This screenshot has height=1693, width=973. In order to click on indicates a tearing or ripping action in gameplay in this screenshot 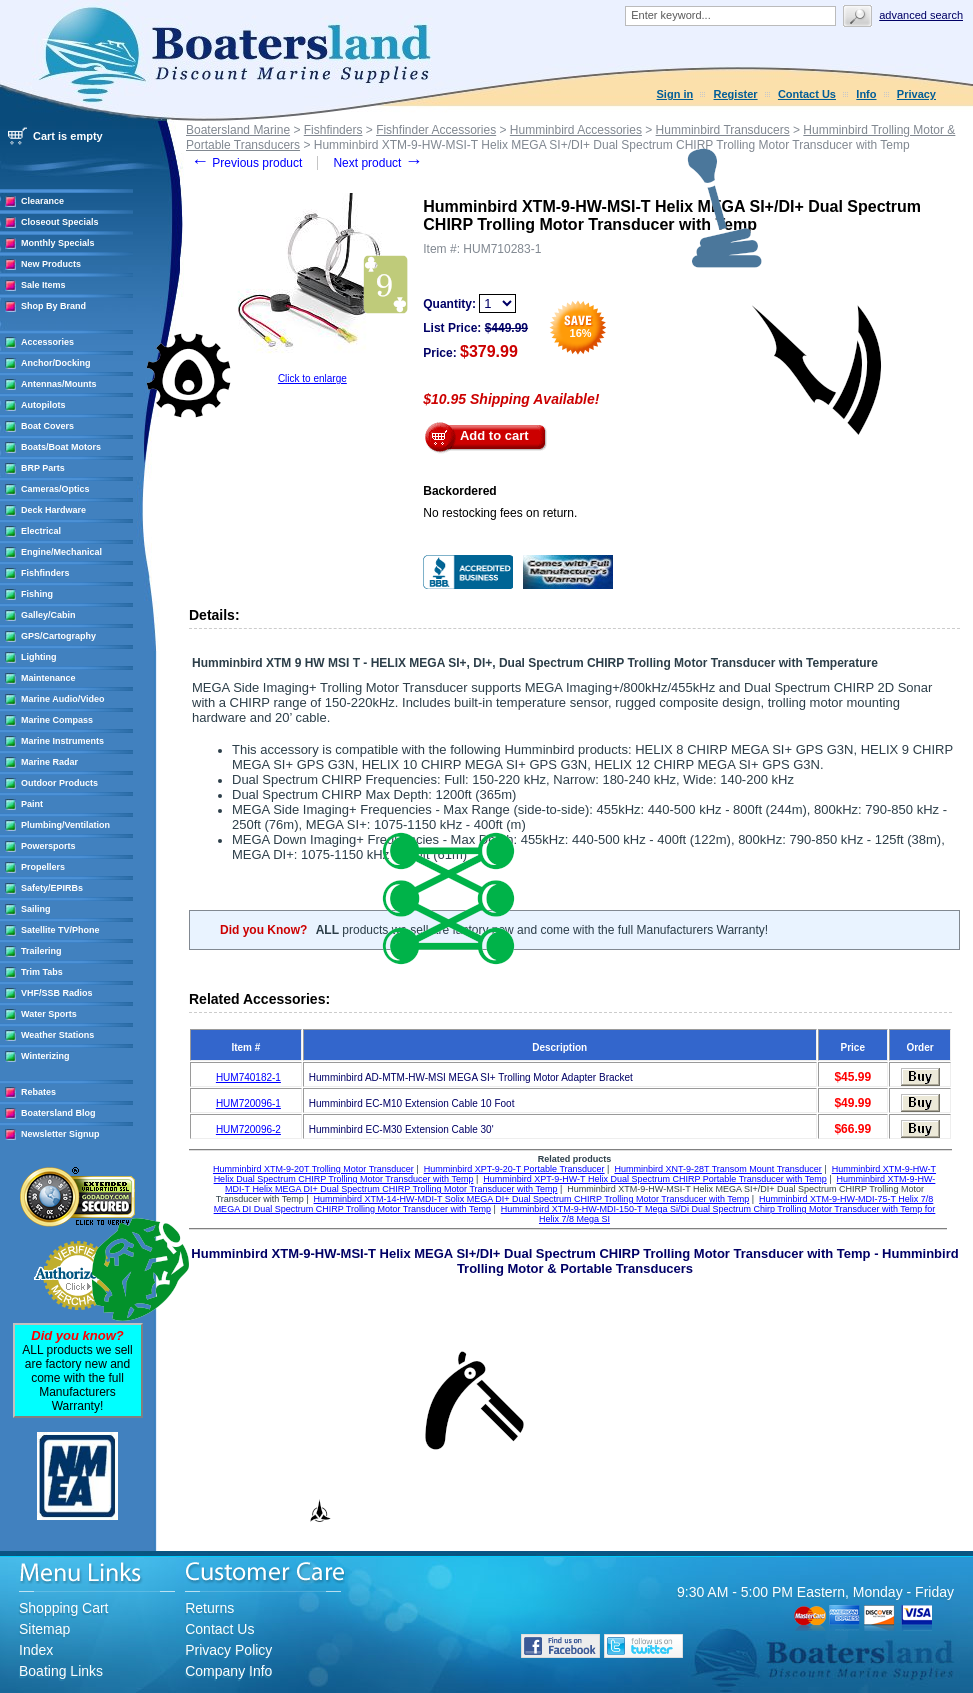, I will do `click(817, 370)`.